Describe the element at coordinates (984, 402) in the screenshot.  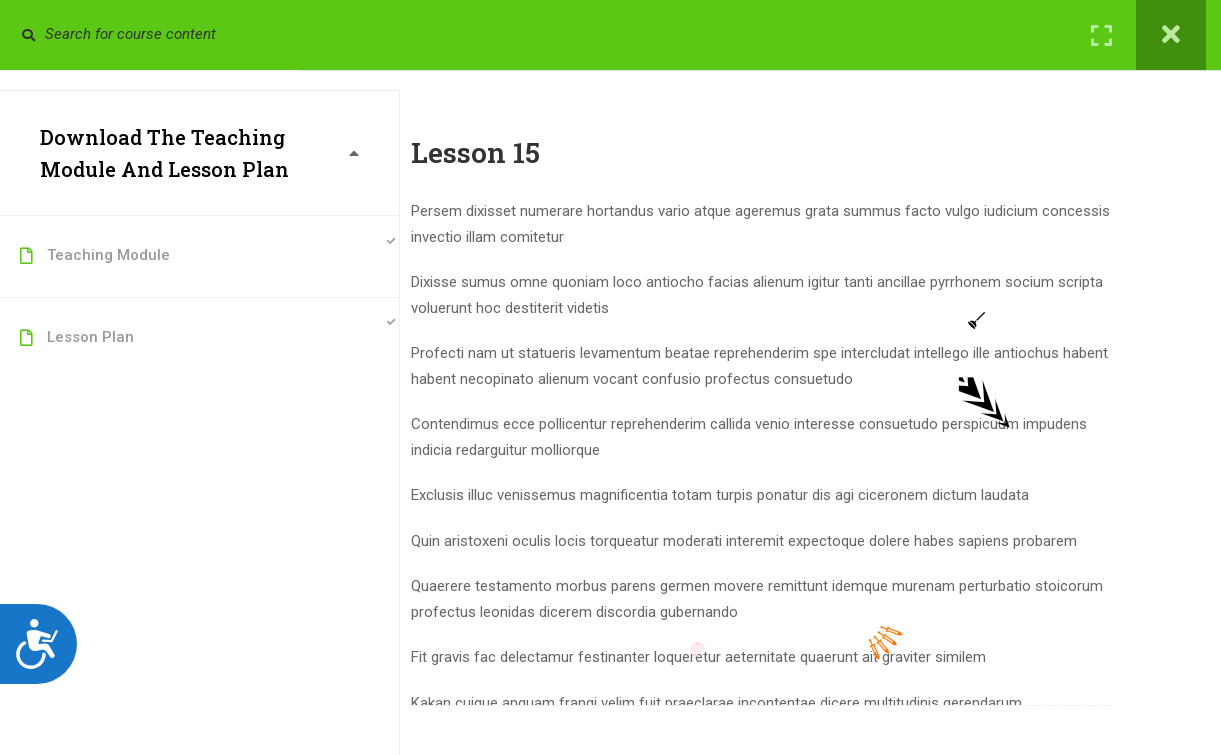
I see `indicates a combo attack or chain skill` at that location.